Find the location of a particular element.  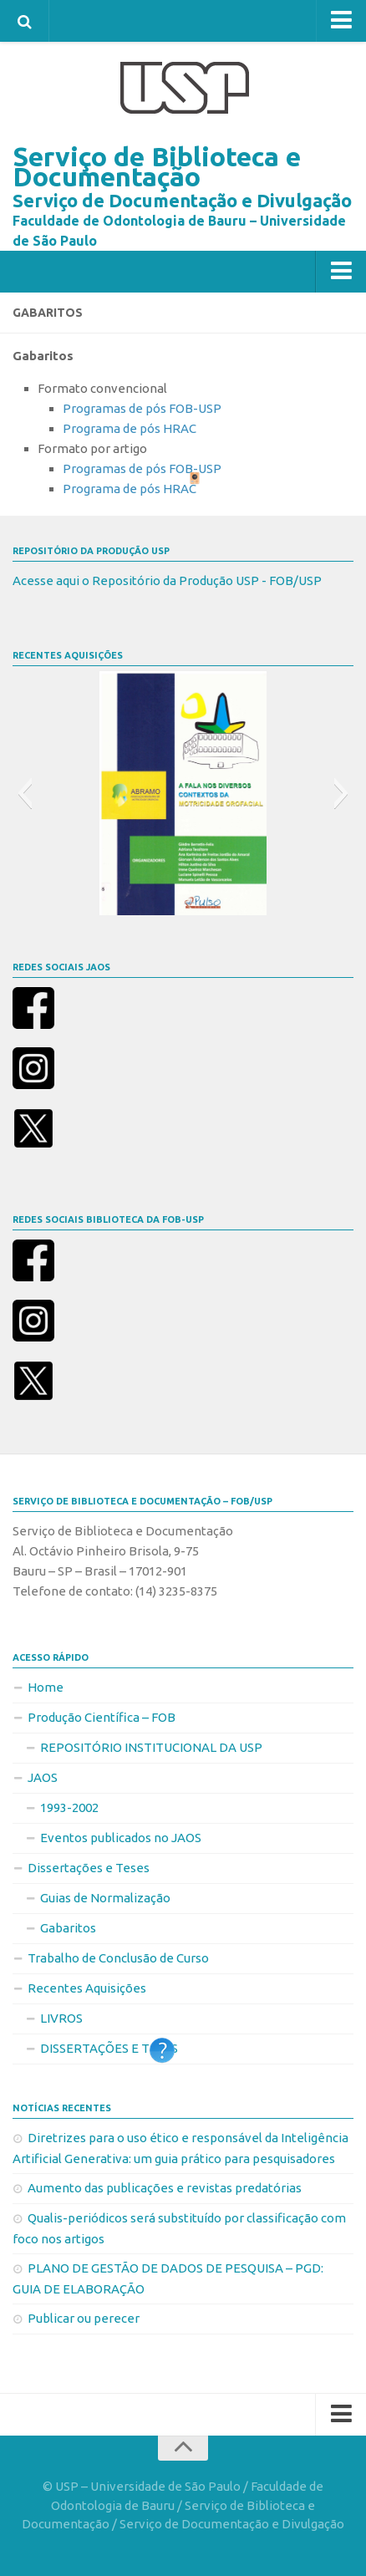

open the help center or documentation is located at coordinates (162, 2050).